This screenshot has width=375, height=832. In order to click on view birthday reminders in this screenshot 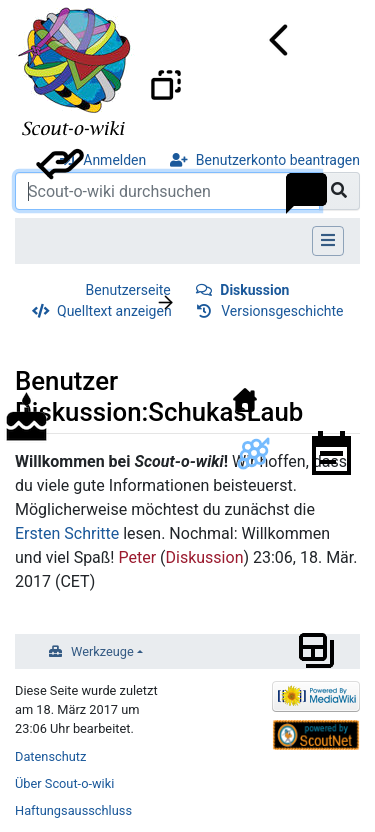, I will do `click(26, 418)`.